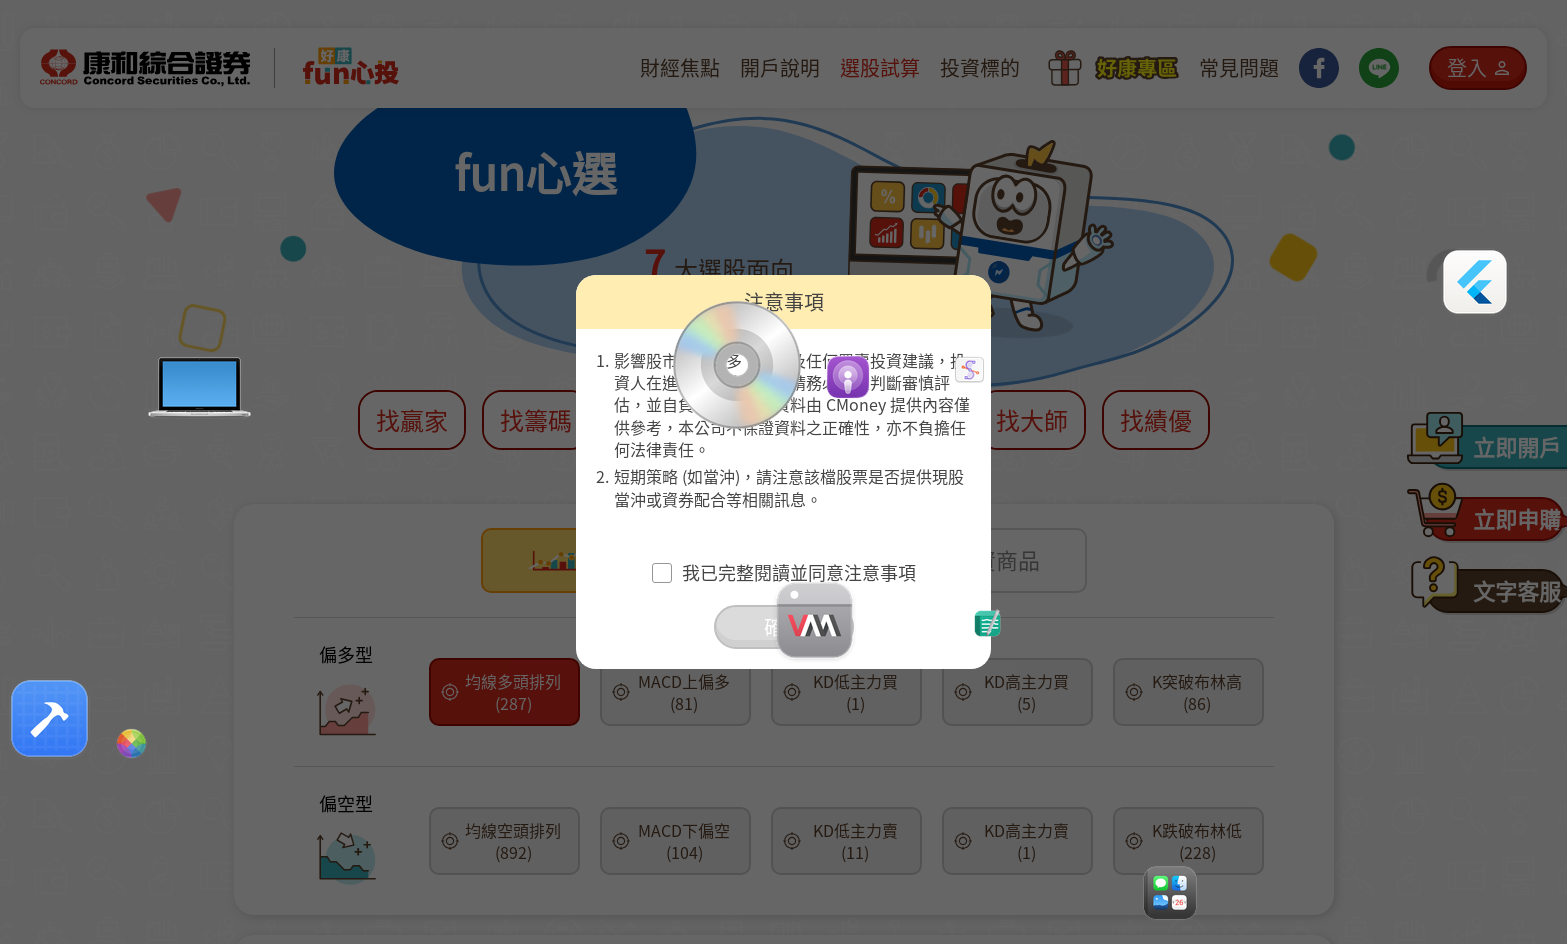 This screenshot has width=1567, height=944. What do you see at coordinates (1475, 282) in the screenshot?
I see `open the Flutter development application` at bounding box center [1475, 282].